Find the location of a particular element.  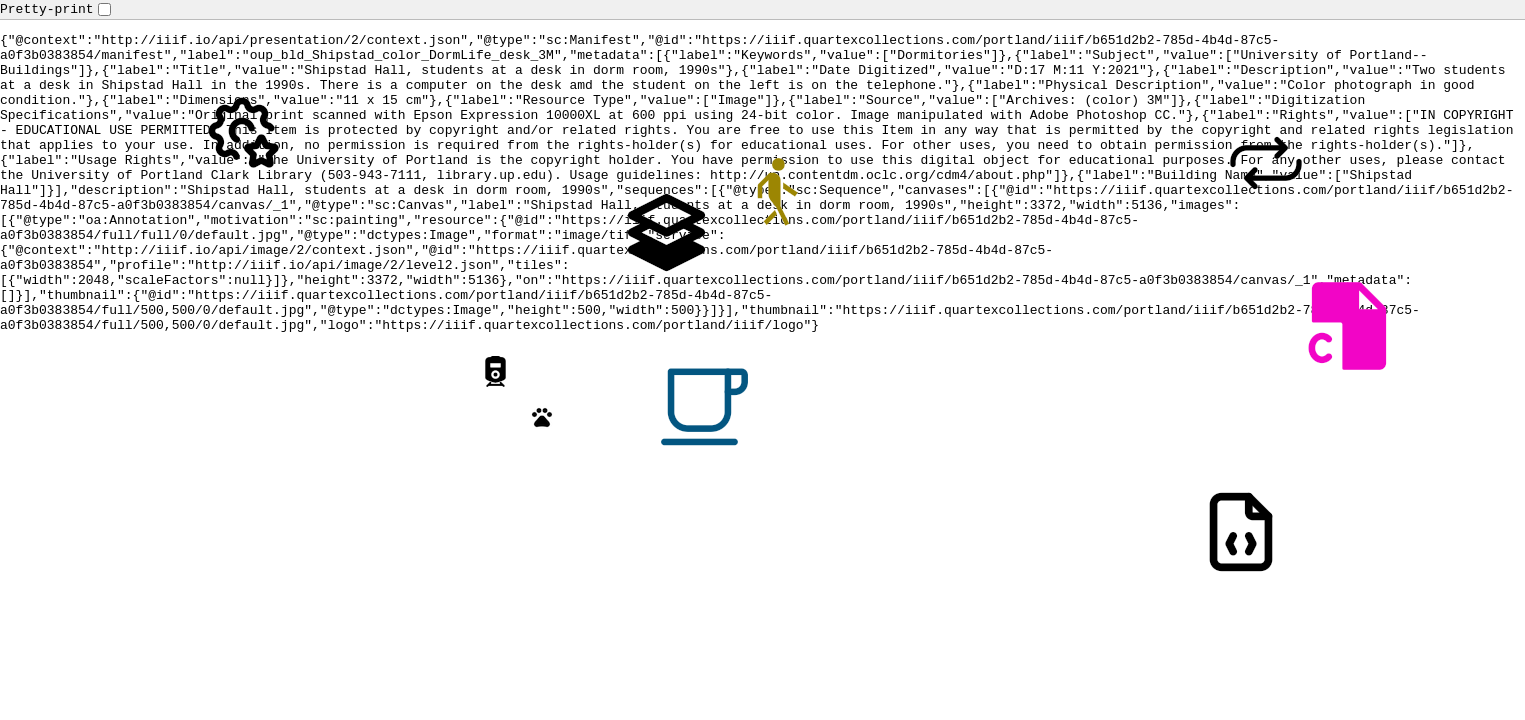

send layer to back is located at coordinates (666, 232).